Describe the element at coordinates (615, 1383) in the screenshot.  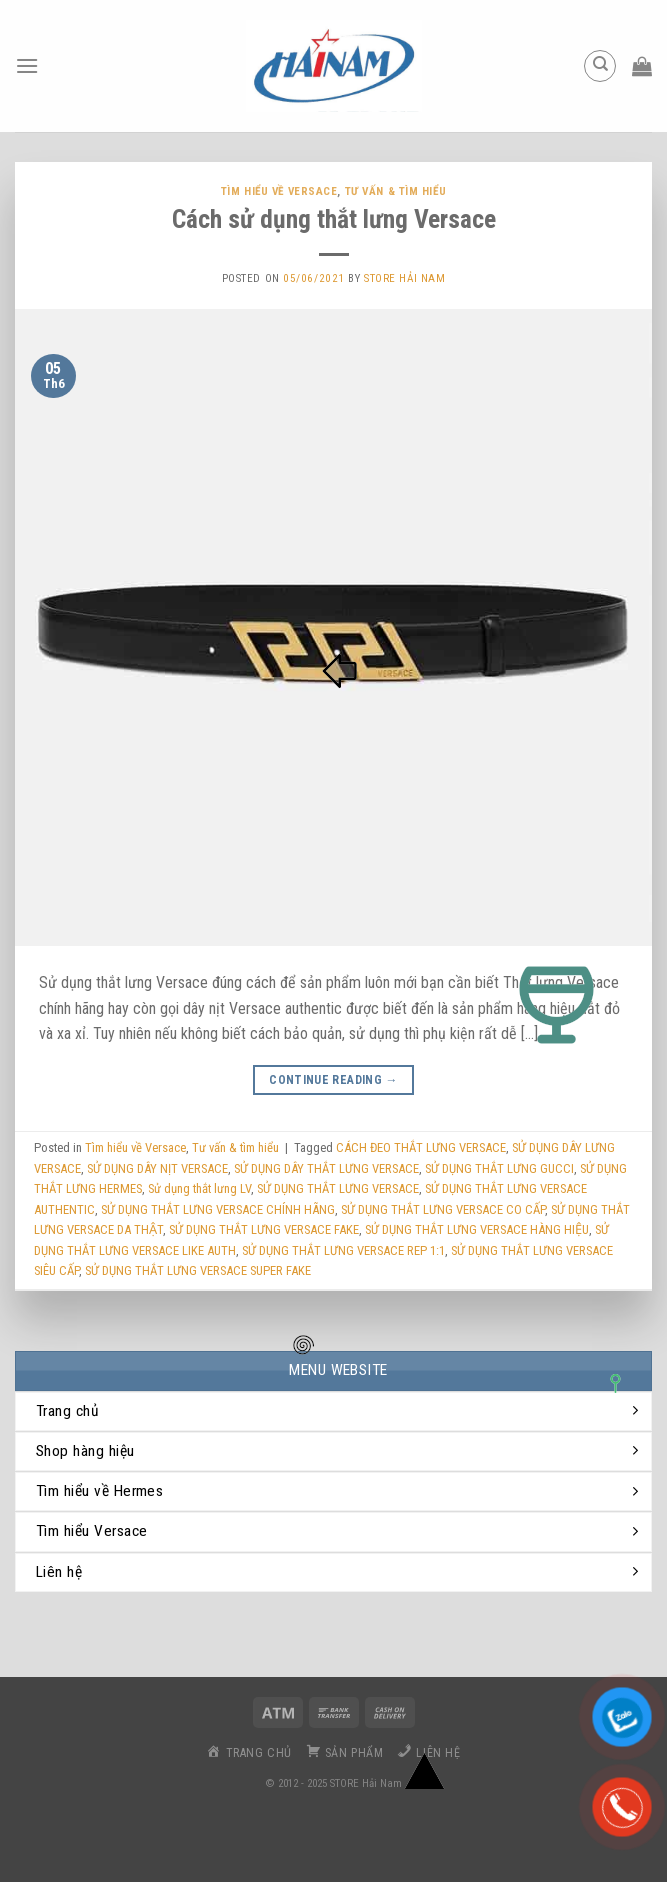
I see `mark a location on the map` at that location.